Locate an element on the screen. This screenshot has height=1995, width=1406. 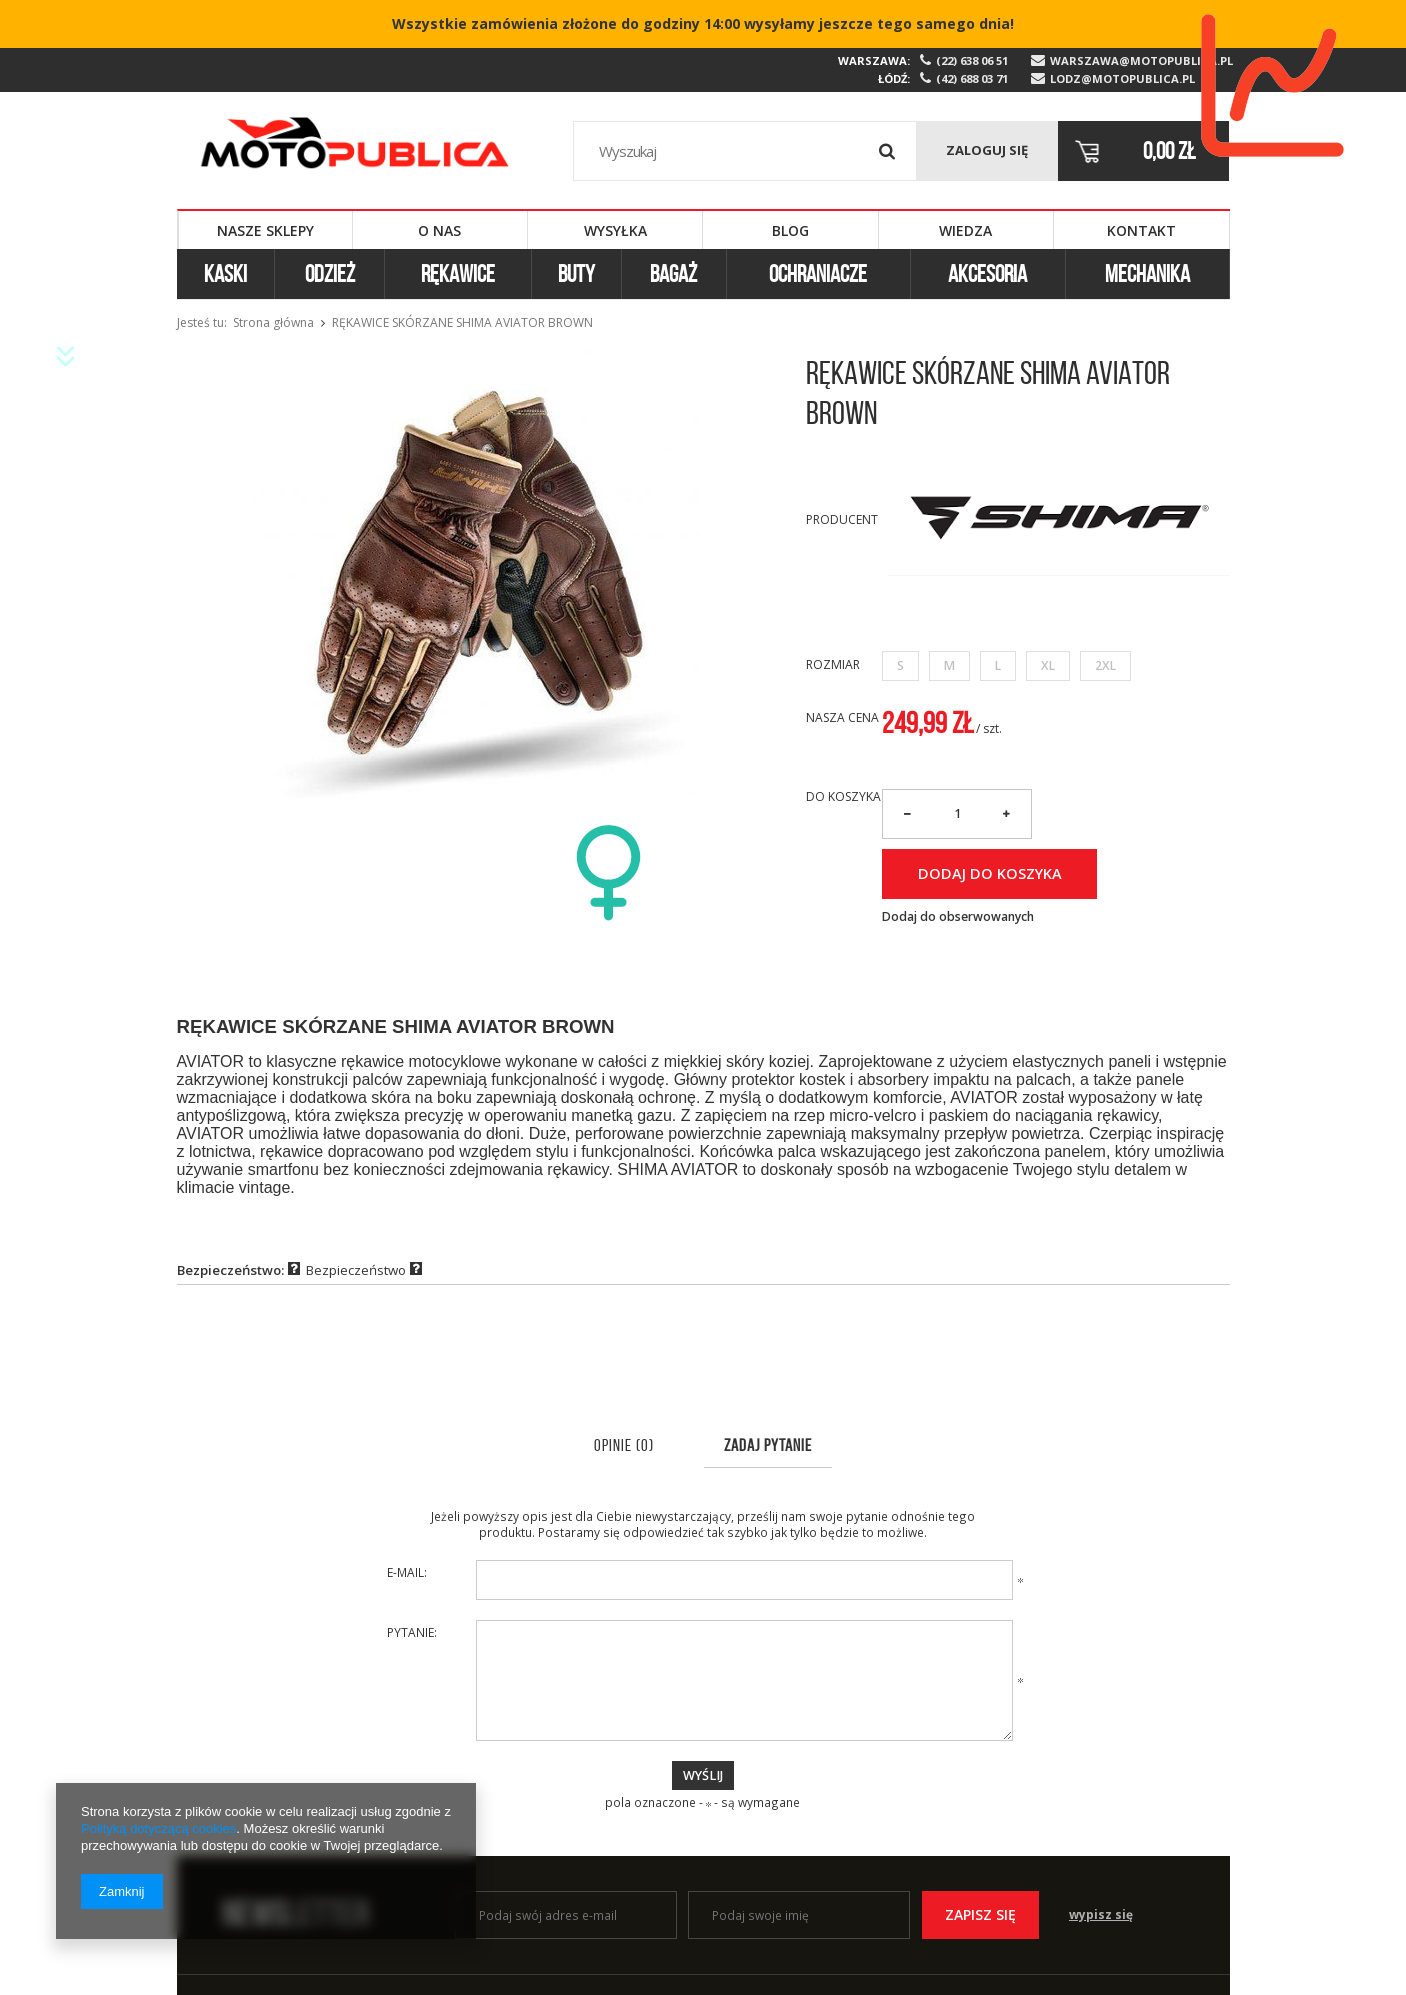
scroll down or view more content is located at coordinates (65, 356).